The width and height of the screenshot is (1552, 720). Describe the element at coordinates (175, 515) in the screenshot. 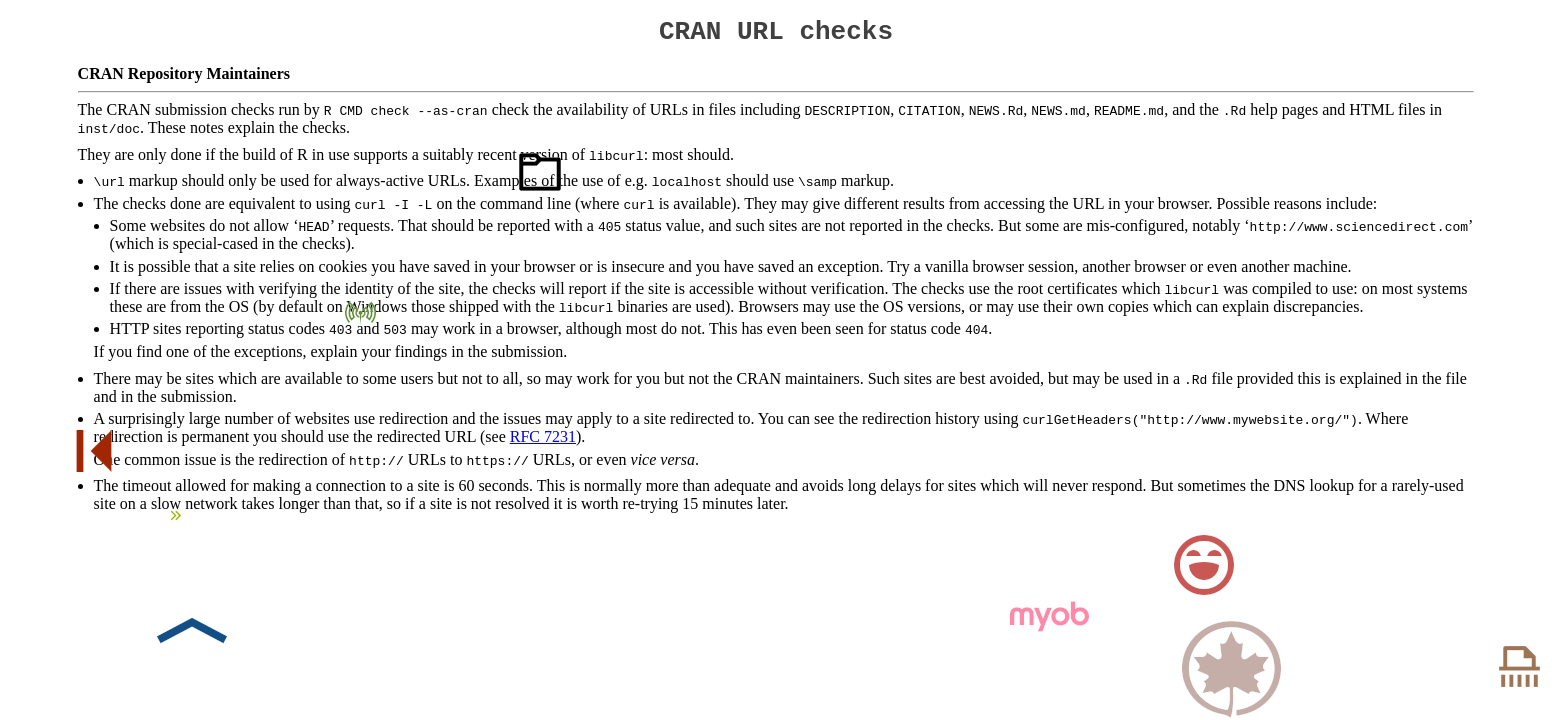

I see `skip forward or advance to next item` at that location.